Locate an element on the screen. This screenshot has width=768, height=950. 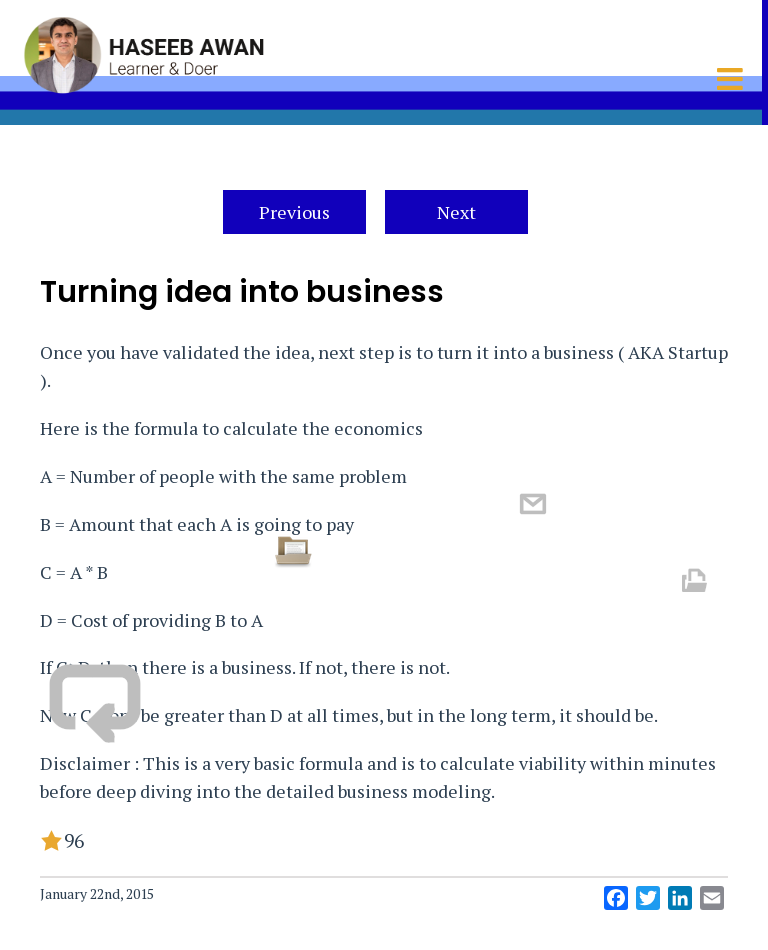
open a document from files is located at coordinates (694, 579).